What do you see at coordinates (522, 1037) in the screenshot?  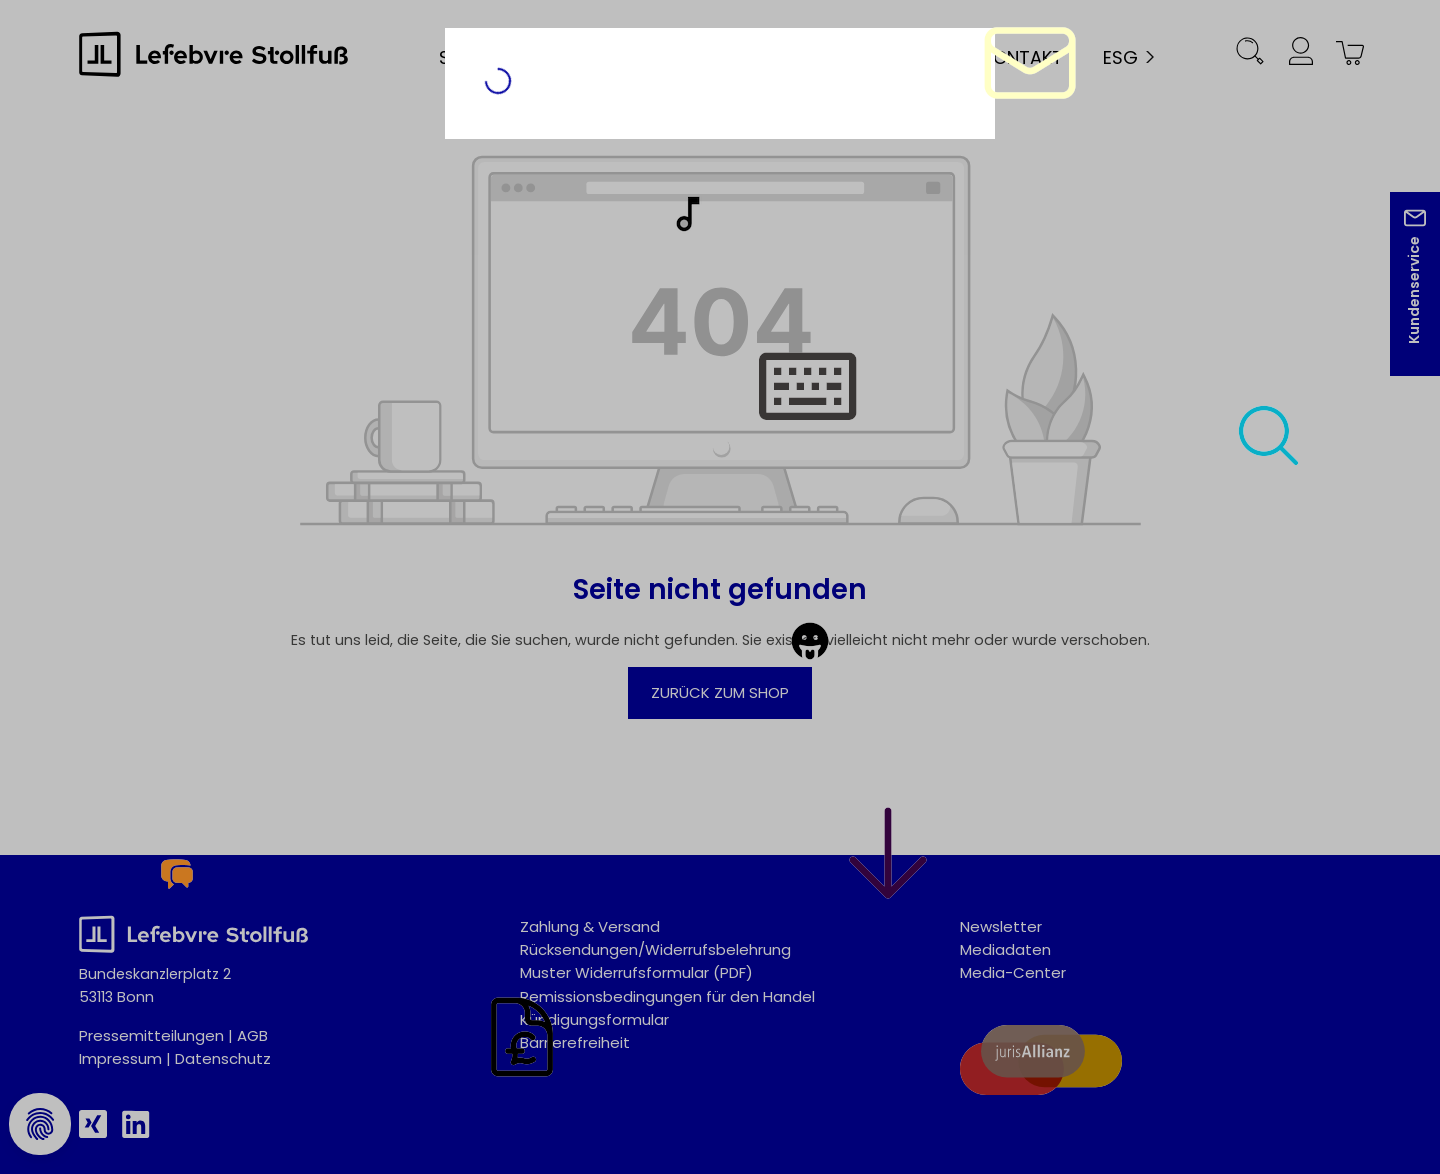 I see `view financial document in pounds` at bounding box center [522, 1037].